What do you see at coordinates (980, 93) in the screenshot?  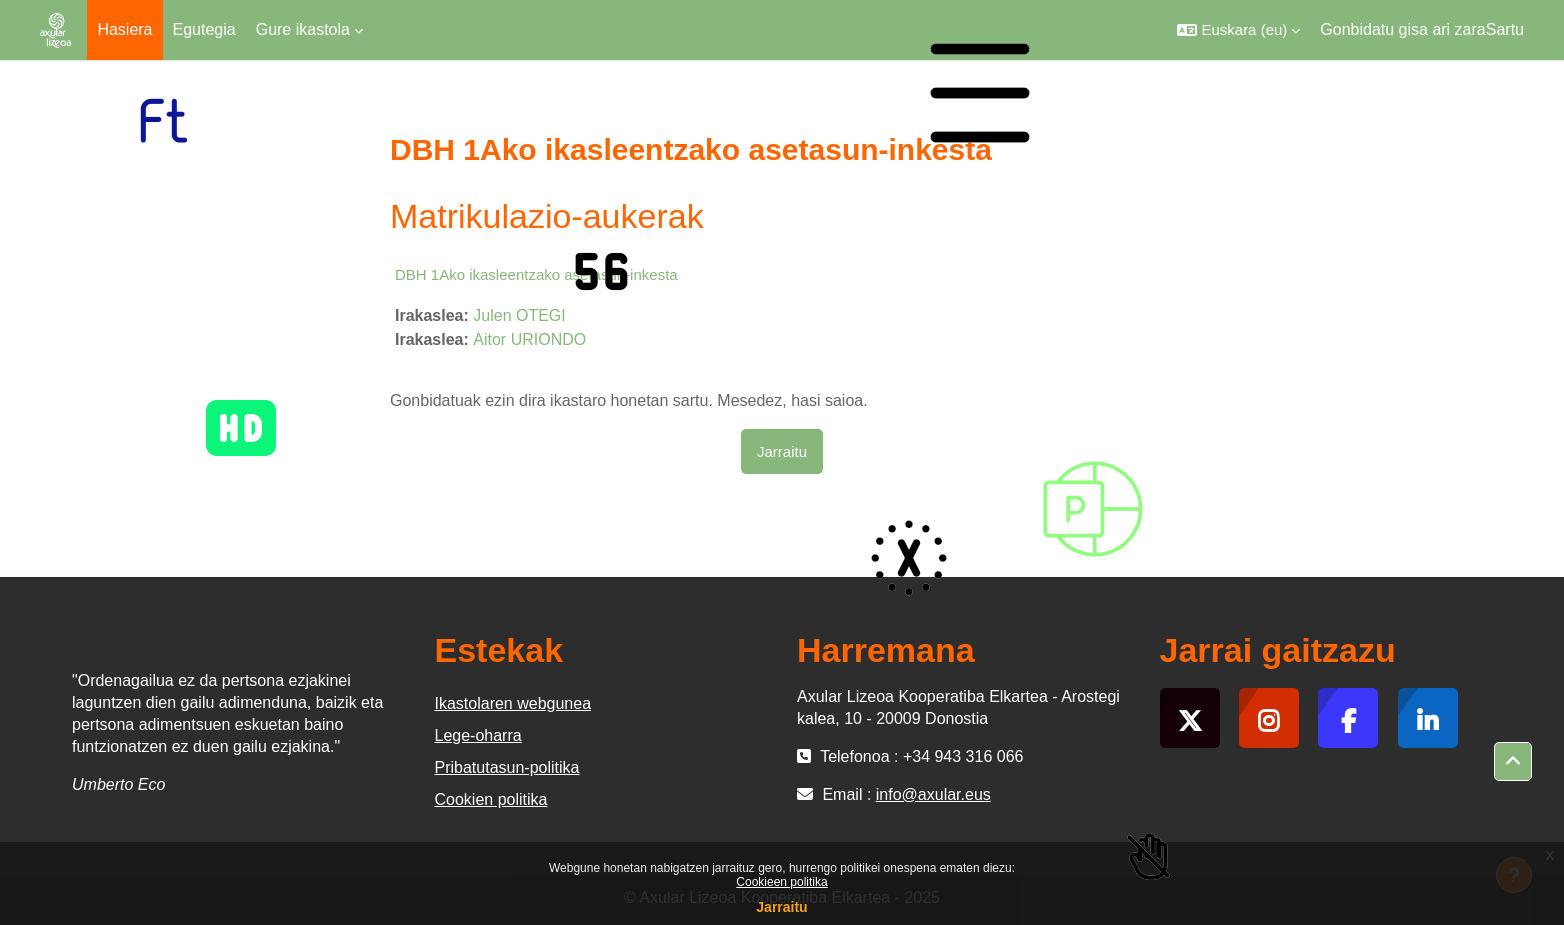 I see `toggle medium density view for list items` at bounding box center [980, 93].